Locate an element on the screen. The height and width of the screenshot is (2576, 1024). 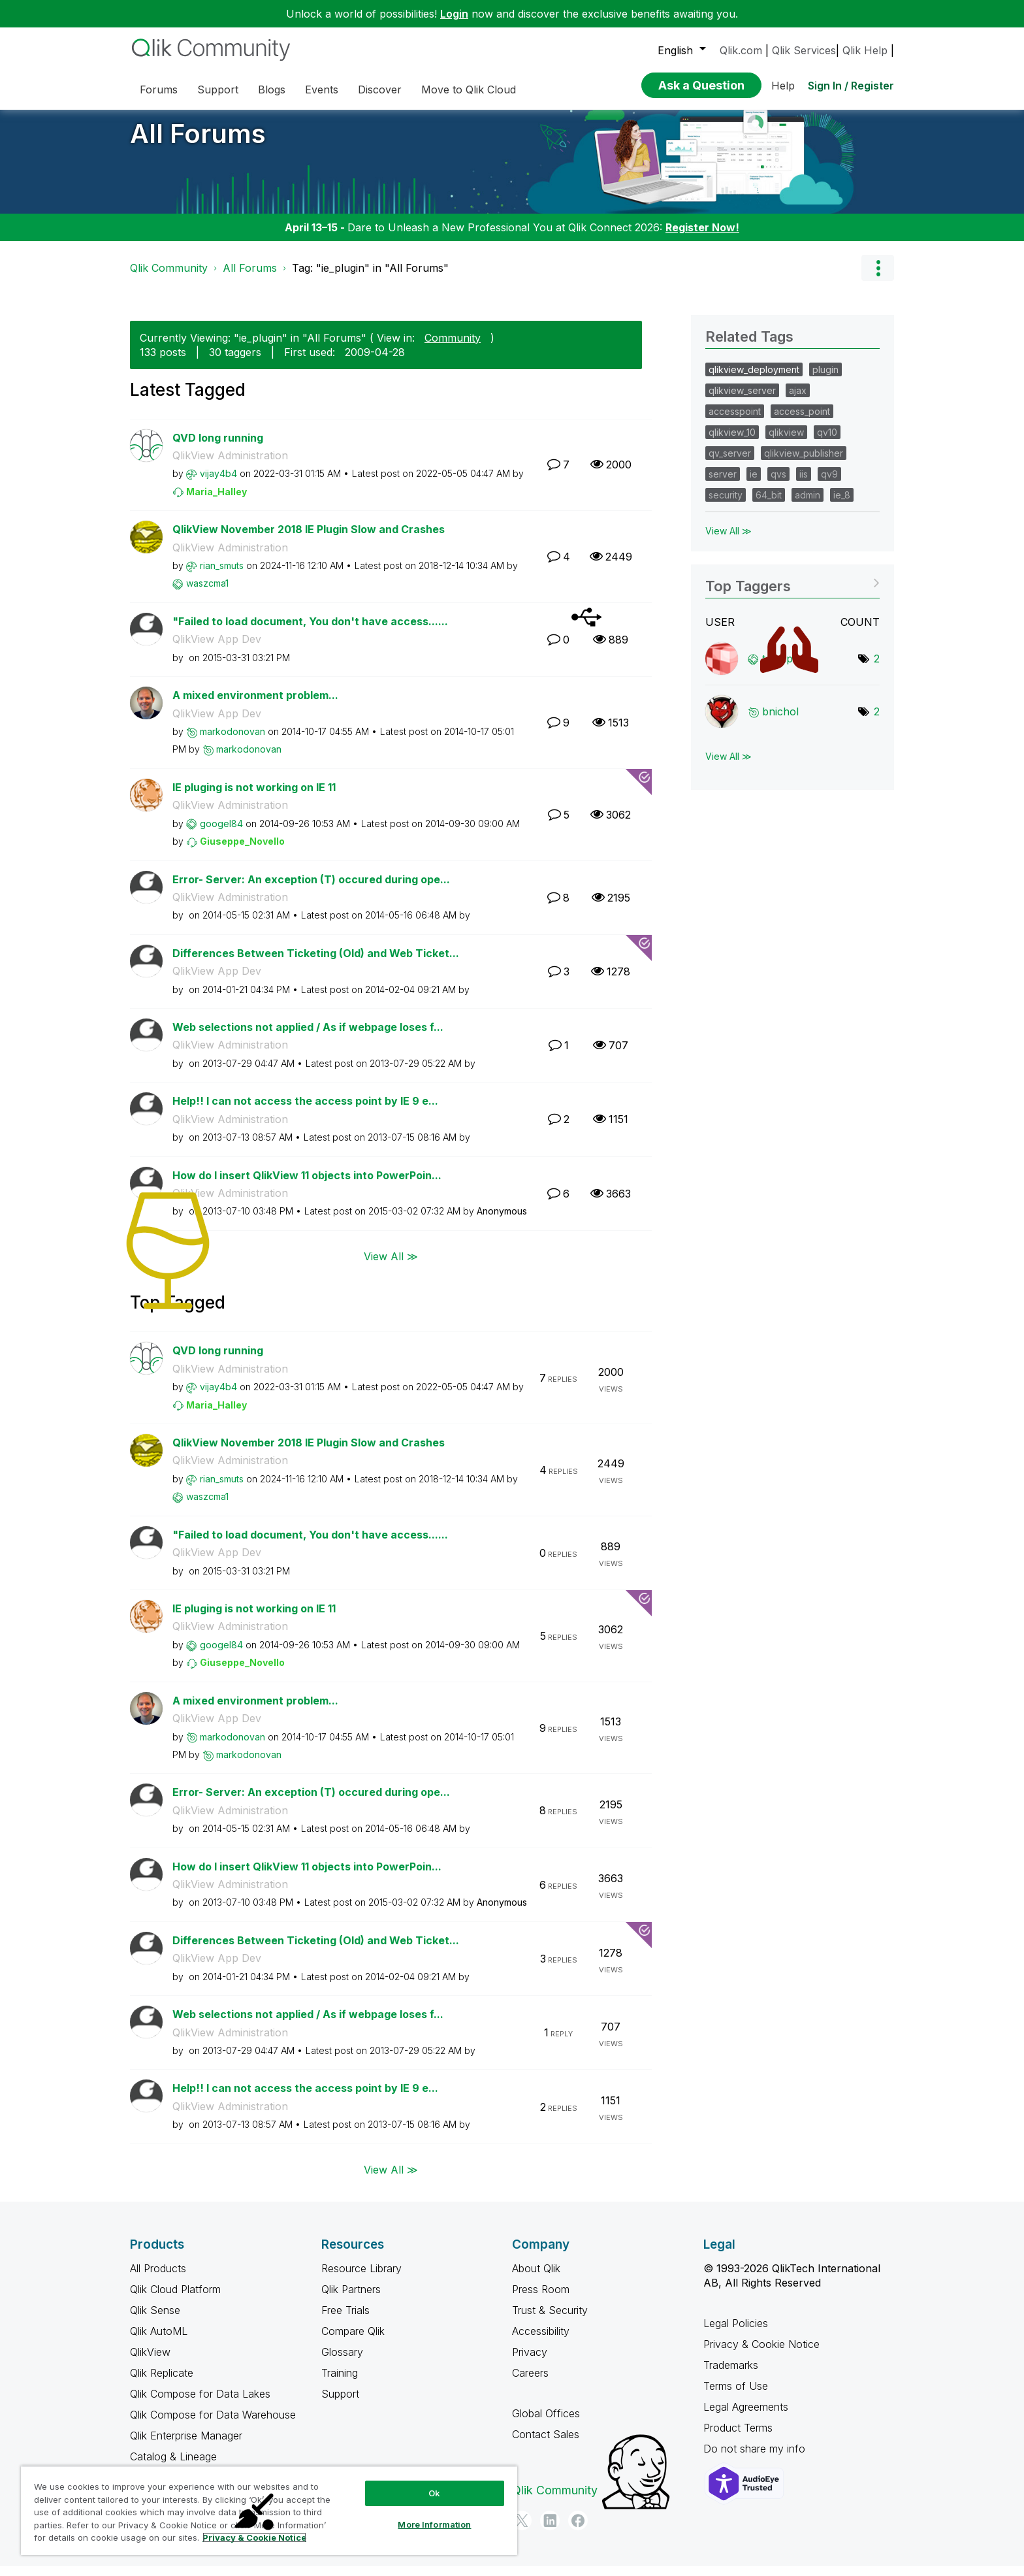
express gratitude or thankfulness is located at coordinates (789, 649).